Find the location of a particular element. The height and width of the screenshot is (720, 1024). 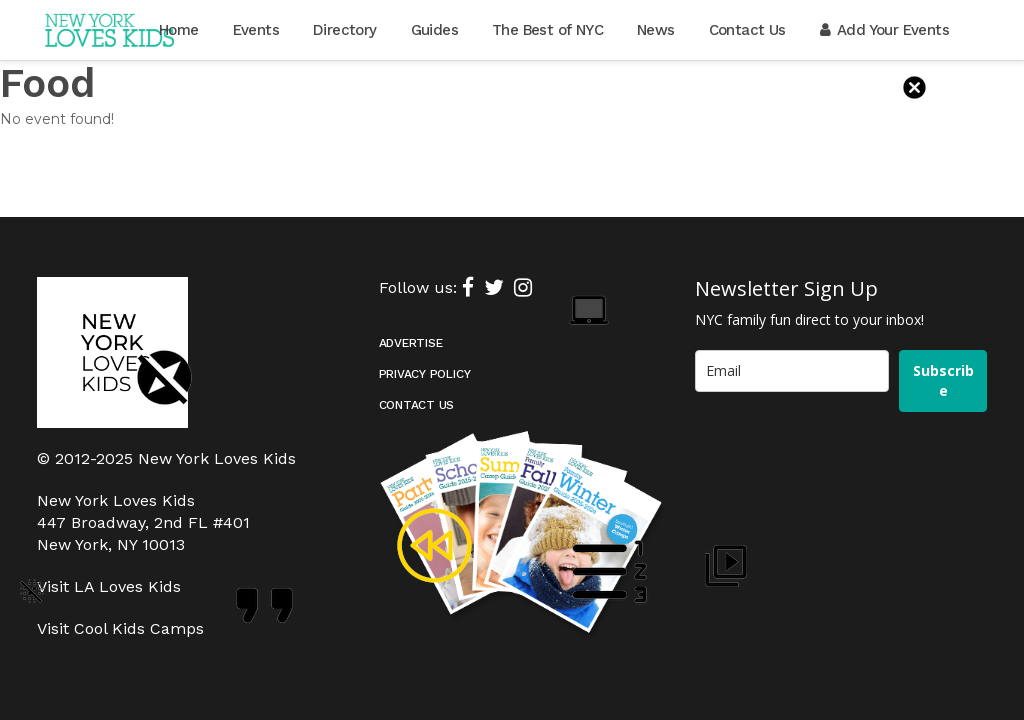

switch to desktop or laptop view is located at coordinates (589, 311).